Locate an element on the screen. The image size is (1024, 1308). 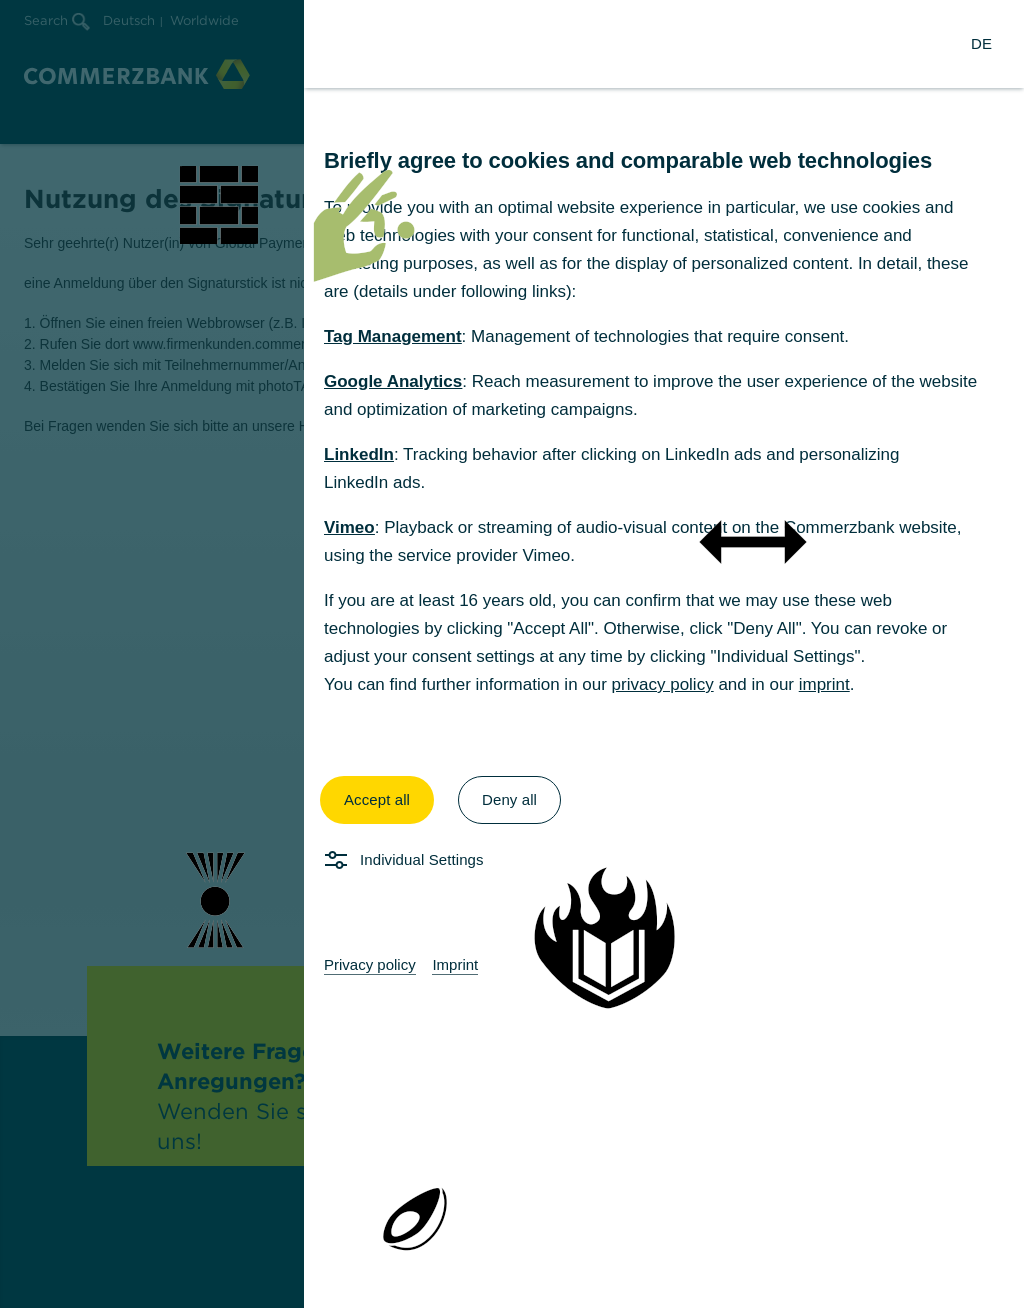
tap to flick or shoot a marble is located at coordinates (379, 223).